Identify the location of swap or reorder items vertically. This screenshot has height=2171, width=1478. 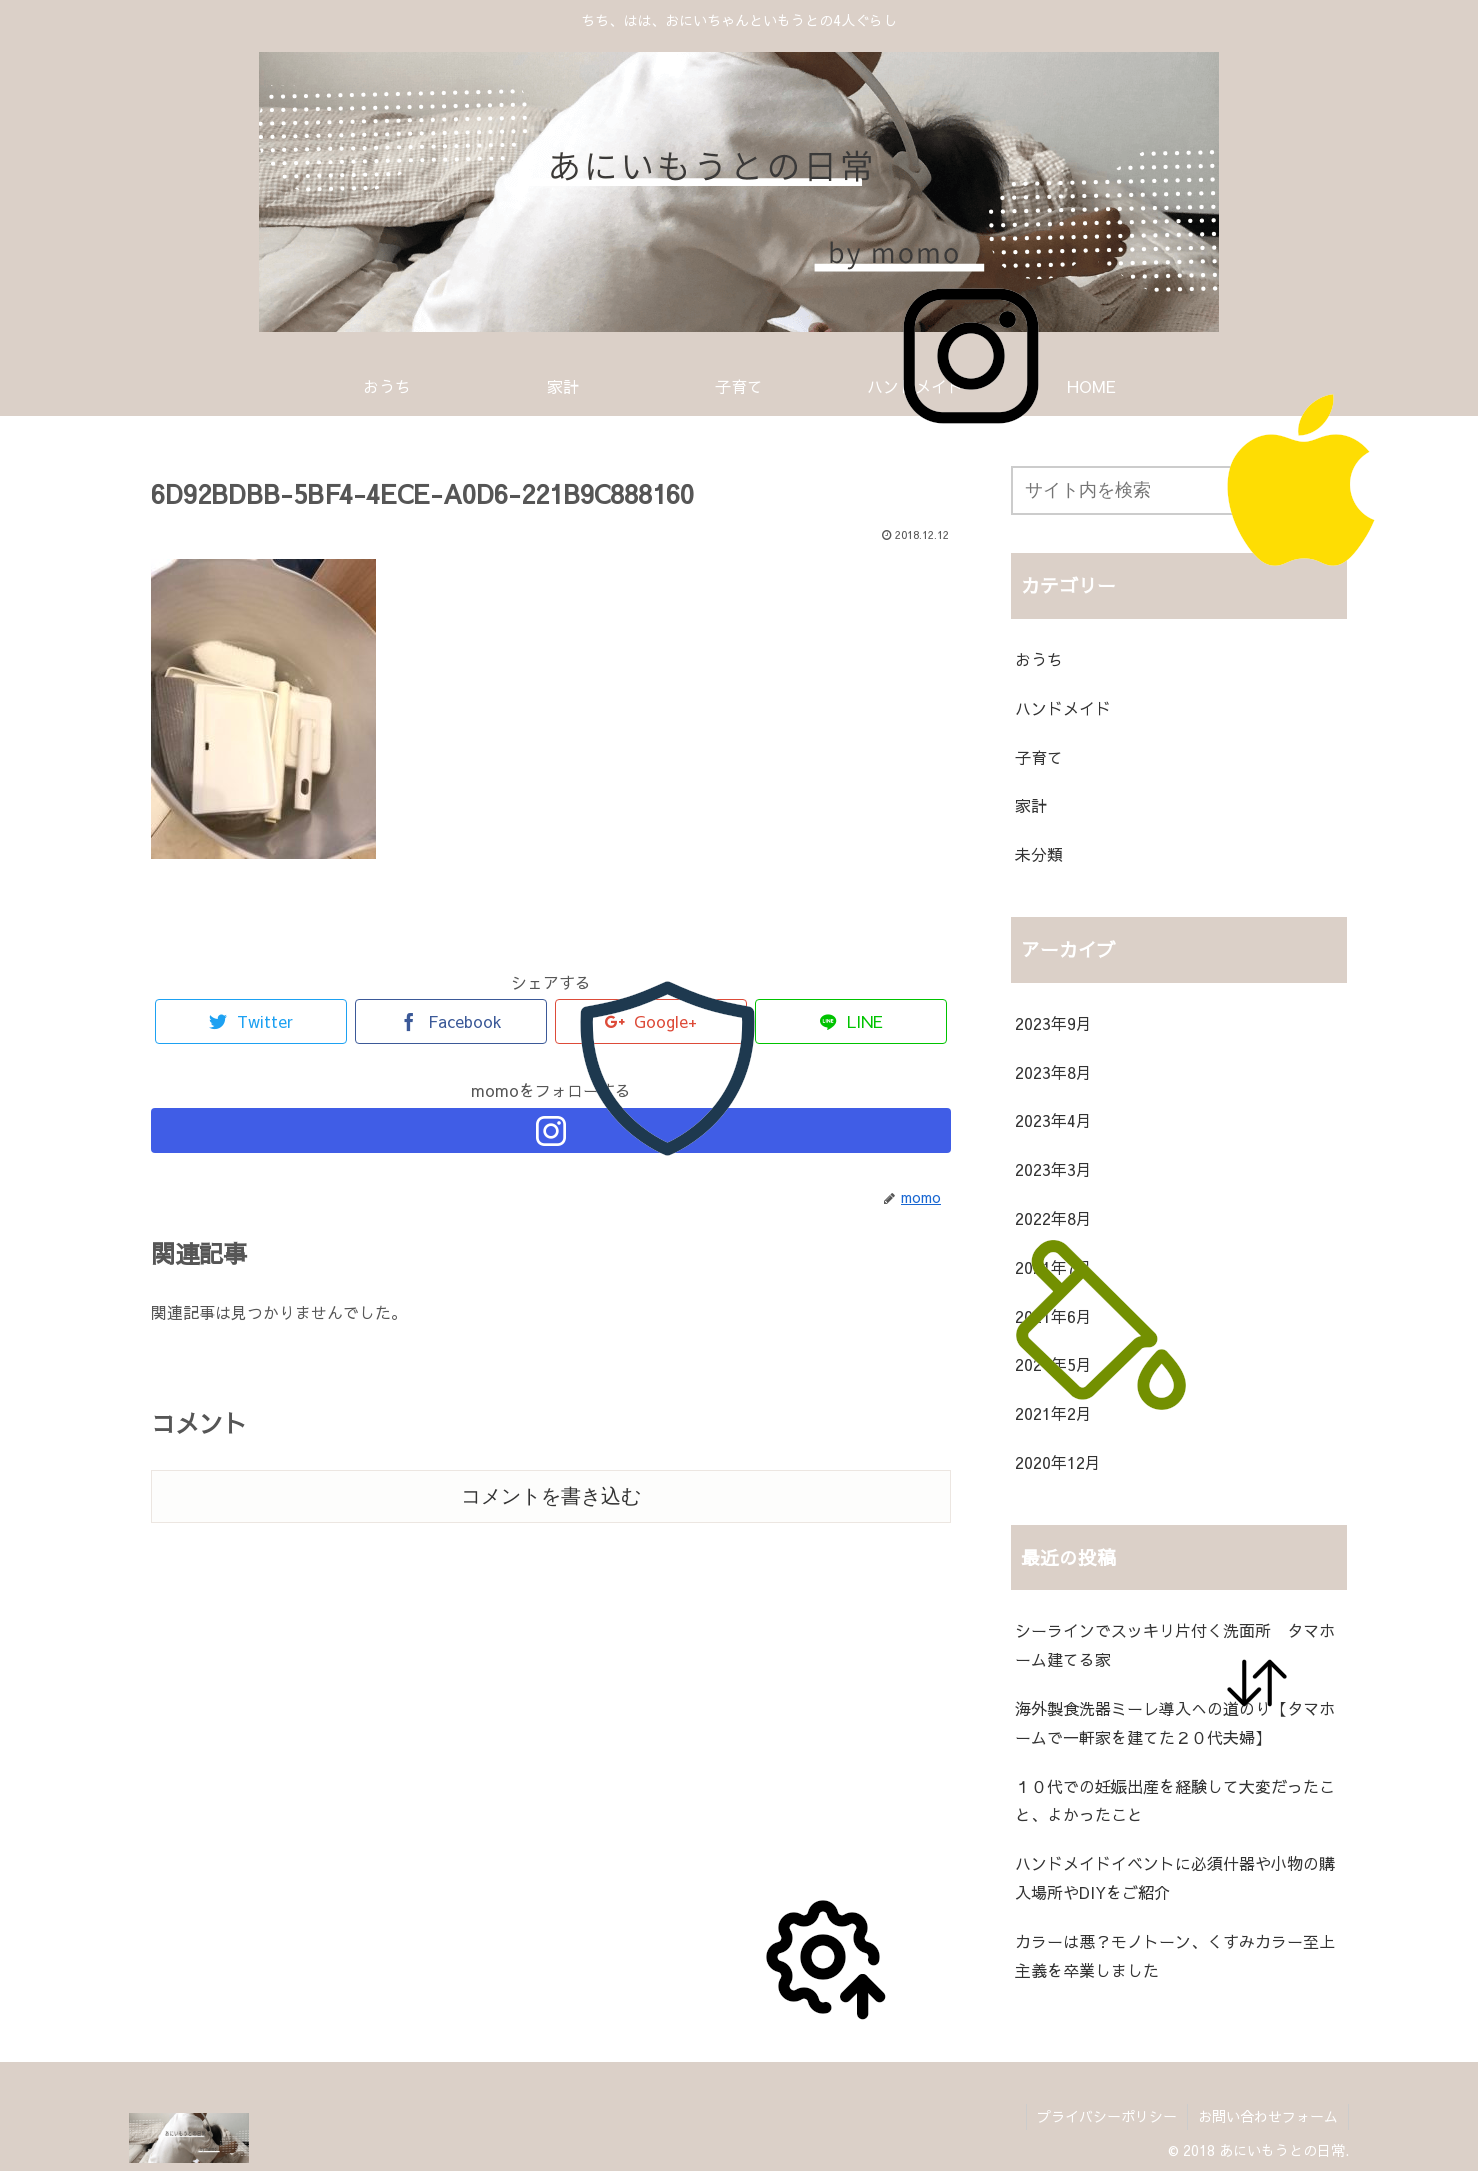
(1257, 1683).